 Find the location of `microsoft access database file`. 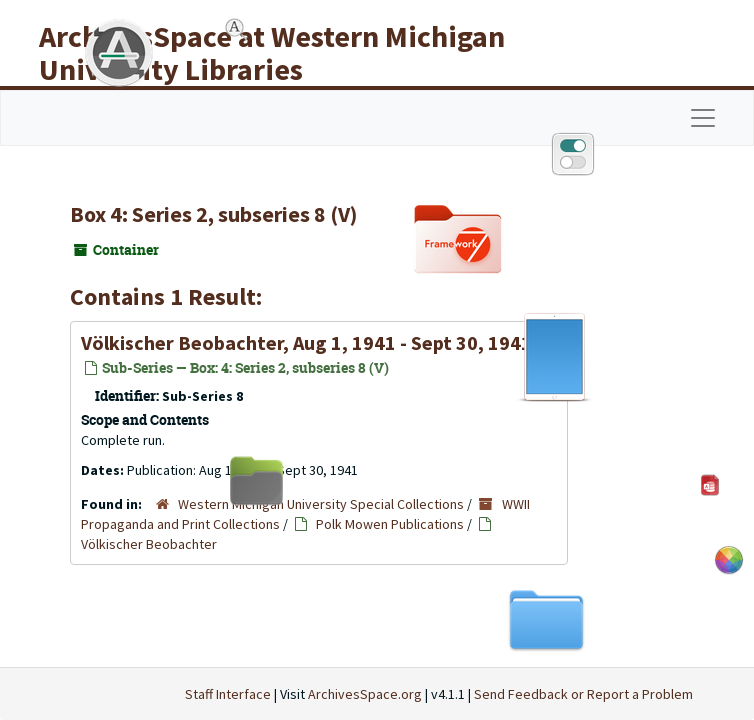

microsoft access database file is located at coordinates (710, 485).